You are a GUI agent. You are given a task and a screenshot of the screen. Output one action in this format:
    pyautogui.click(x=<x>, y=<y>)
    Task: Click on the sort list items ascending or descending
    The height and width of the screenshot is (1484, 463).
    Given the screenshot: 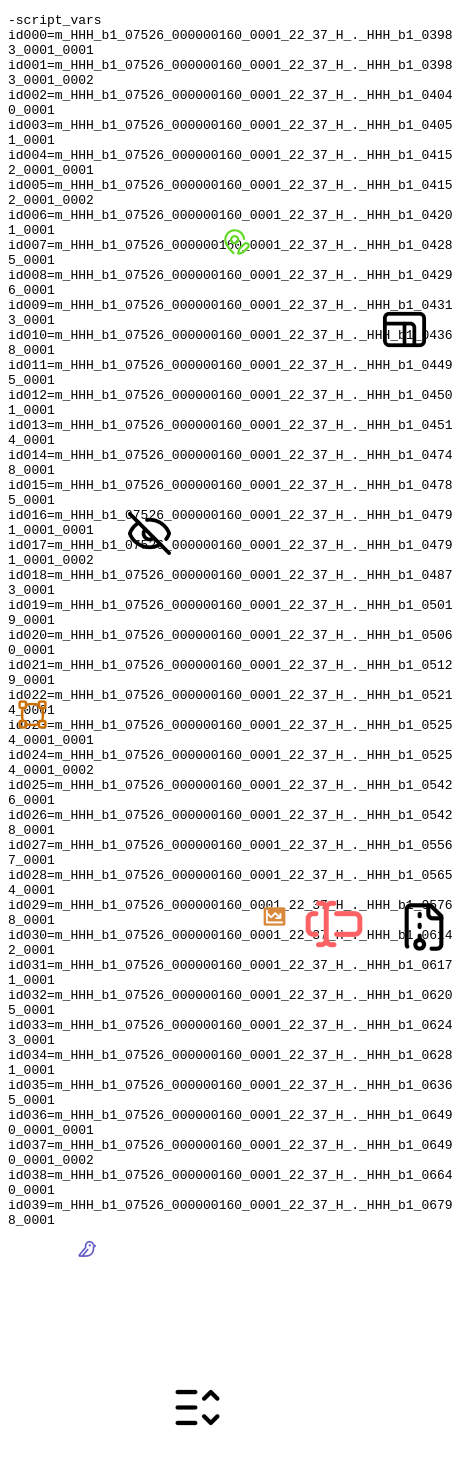 What is the action you would take?
    pyautogui.click(x=197, y=1407)
    